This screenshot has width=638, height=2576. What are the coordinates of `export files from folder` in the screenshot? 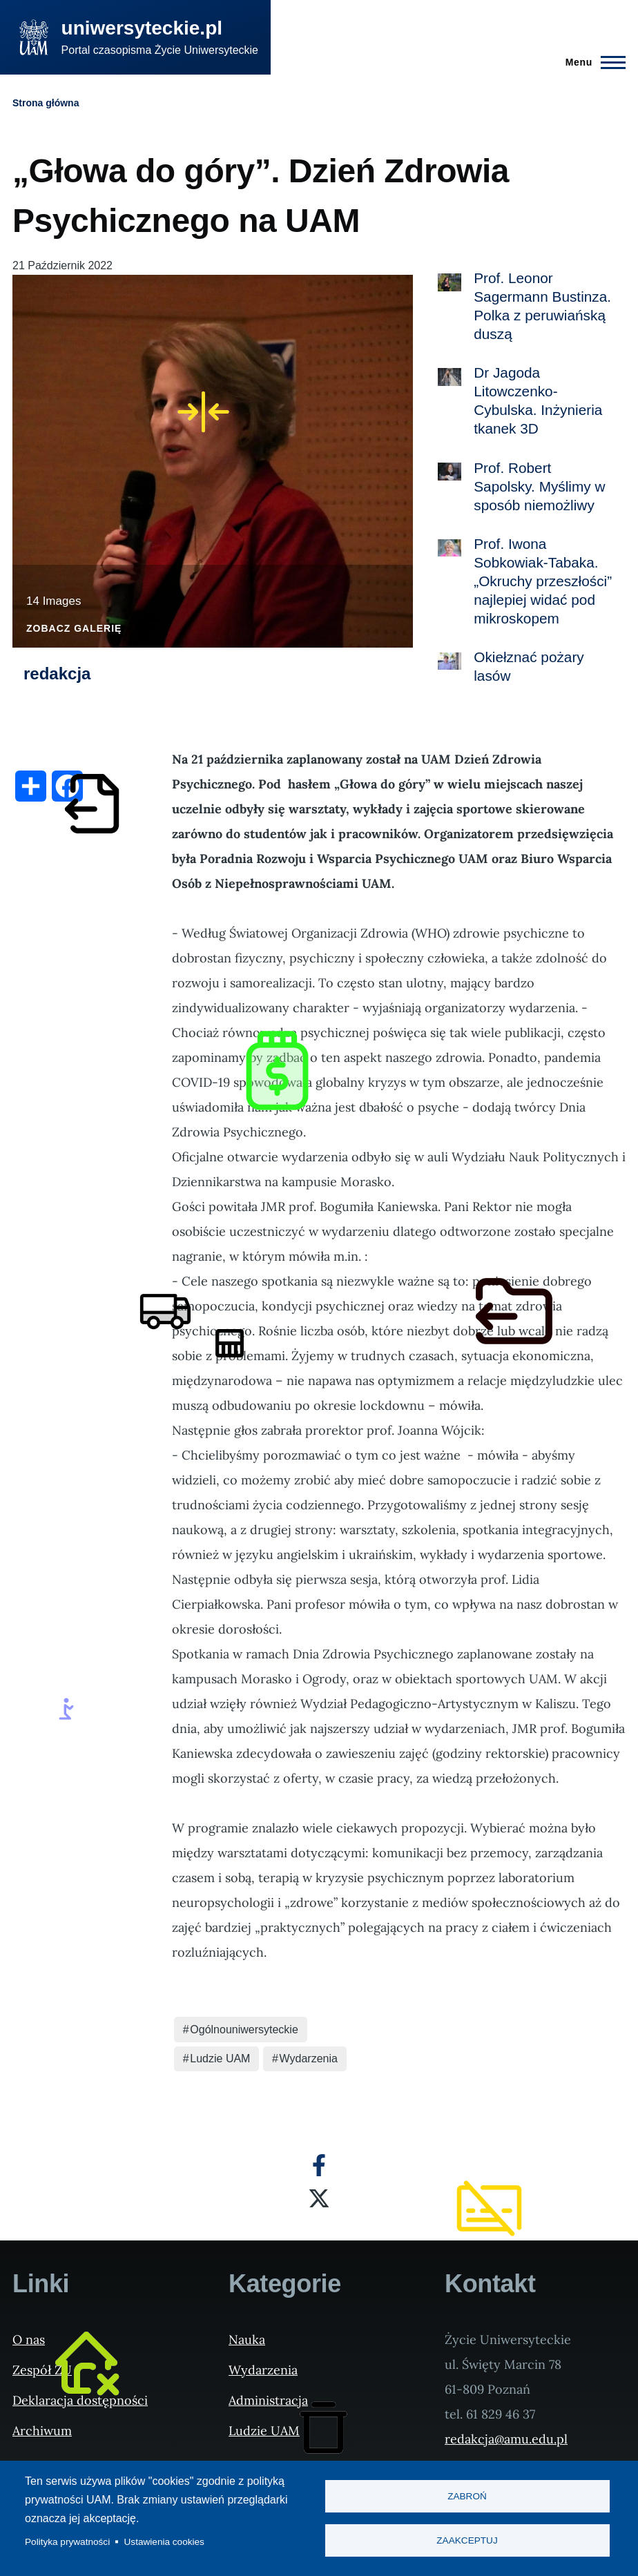 It's located at (514, 1313).